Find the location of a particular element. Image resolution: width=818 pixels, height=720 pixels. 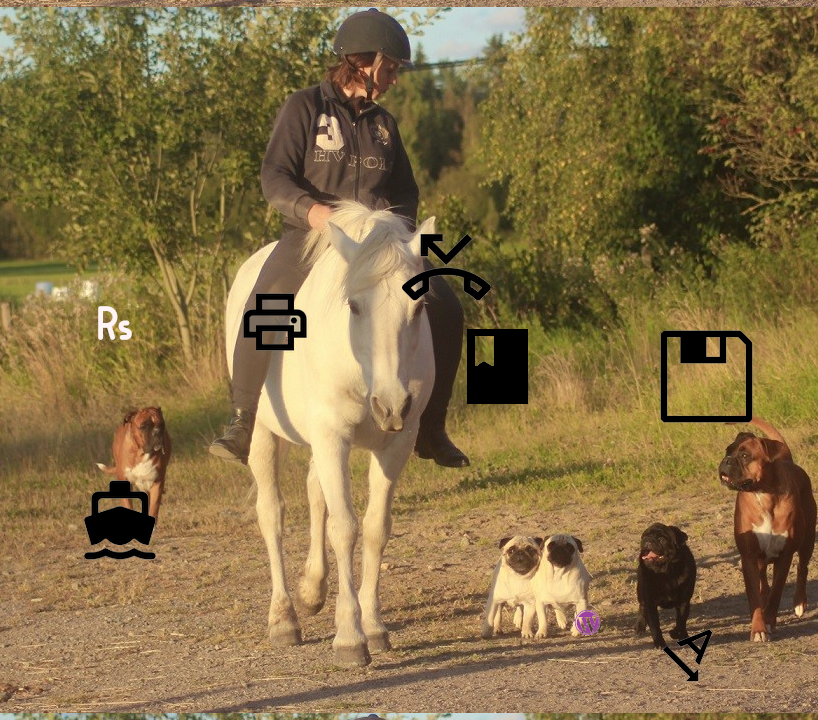

rotate text at a downward angle is located at coordinates (689, 654).